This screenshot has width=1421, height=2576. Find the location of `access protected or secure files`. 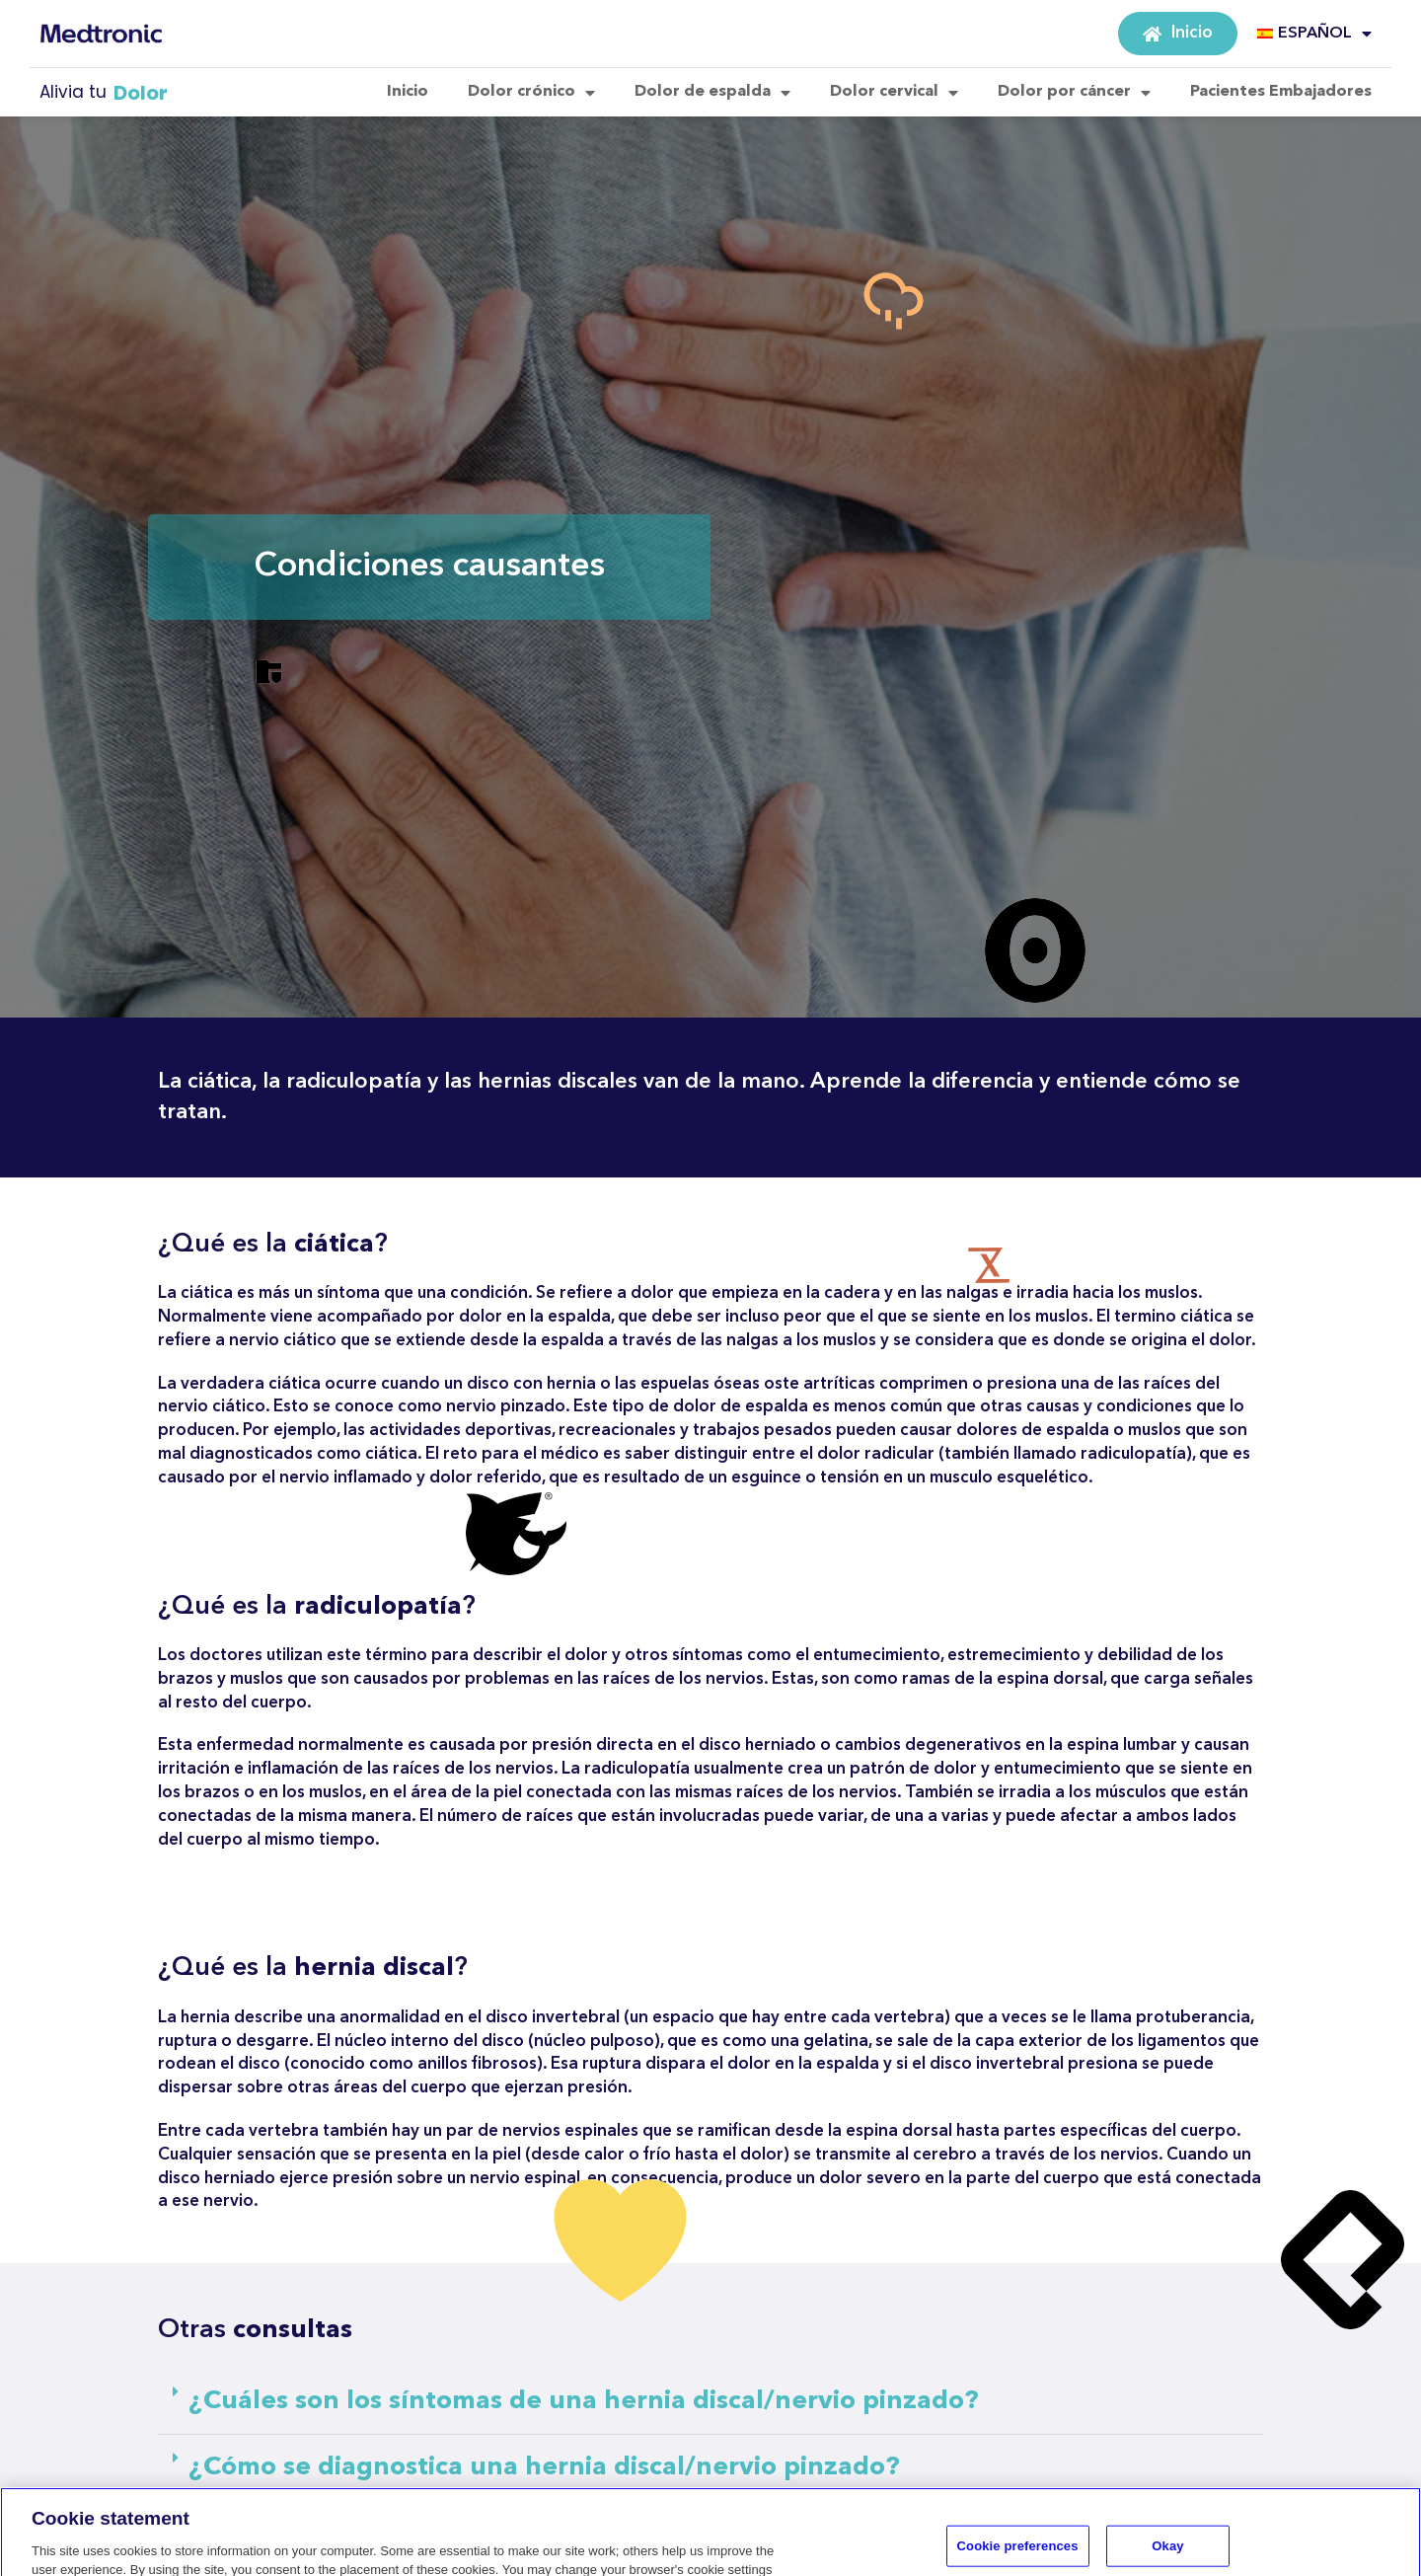

access protected or secure files is located at coordinates (268, 671).